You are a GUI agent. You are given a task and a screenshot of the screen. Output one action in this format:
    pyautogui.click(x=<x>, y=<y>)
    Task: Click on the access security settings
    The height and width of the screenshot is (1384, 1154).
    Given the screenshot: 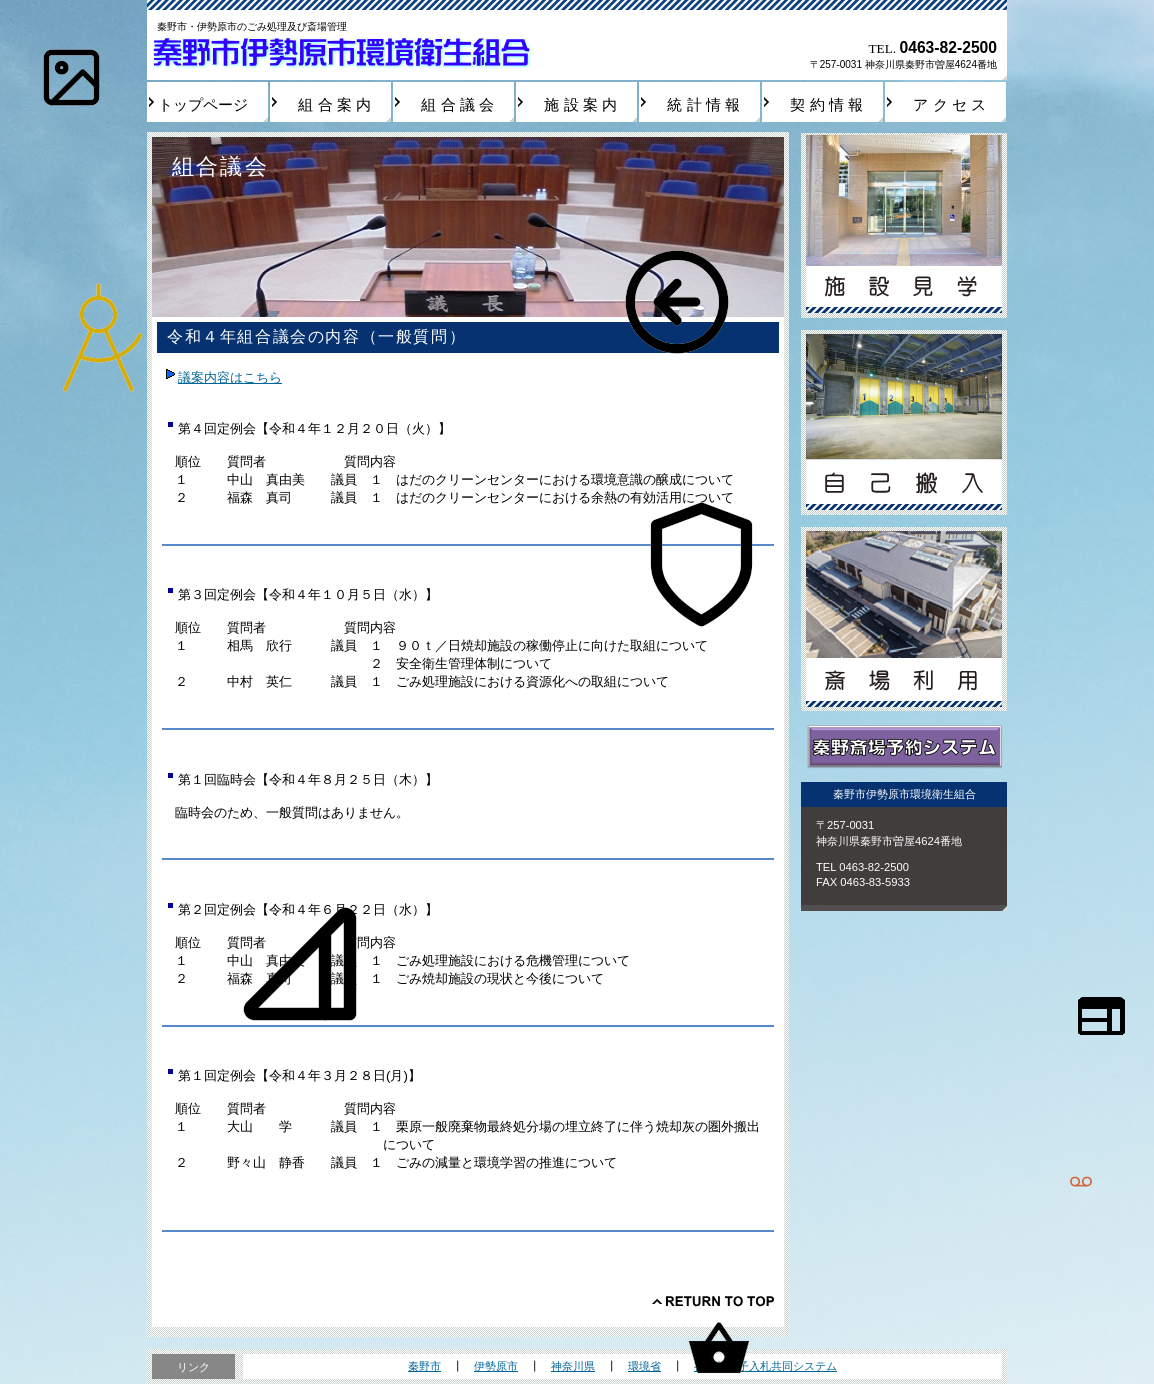 What is the action you would take?
    pyautogui.click(x=701, y=564)
    